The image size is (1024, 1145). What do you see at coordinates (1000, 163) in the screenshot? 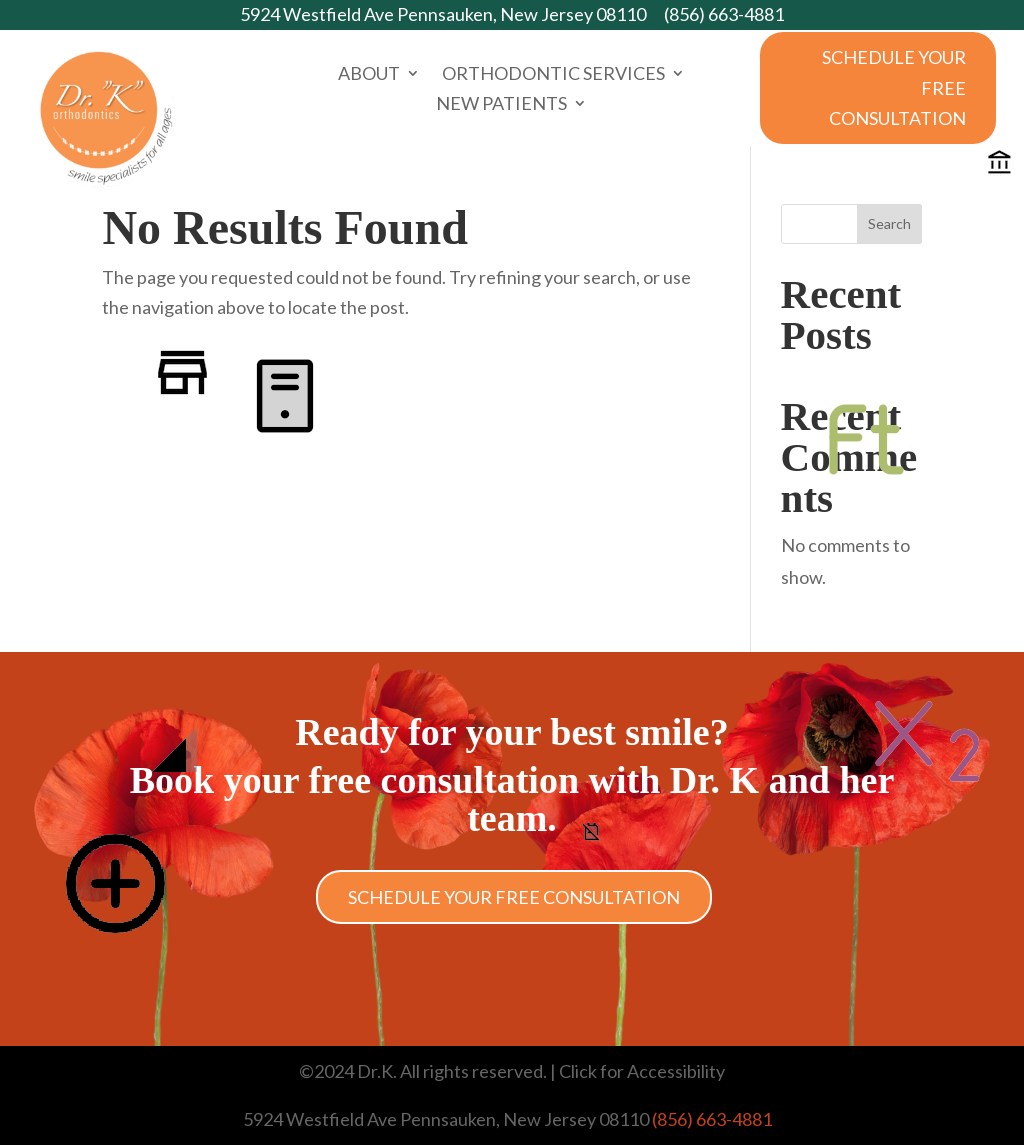
I see `access banking or financial services` at bounding box center [1000, 163].